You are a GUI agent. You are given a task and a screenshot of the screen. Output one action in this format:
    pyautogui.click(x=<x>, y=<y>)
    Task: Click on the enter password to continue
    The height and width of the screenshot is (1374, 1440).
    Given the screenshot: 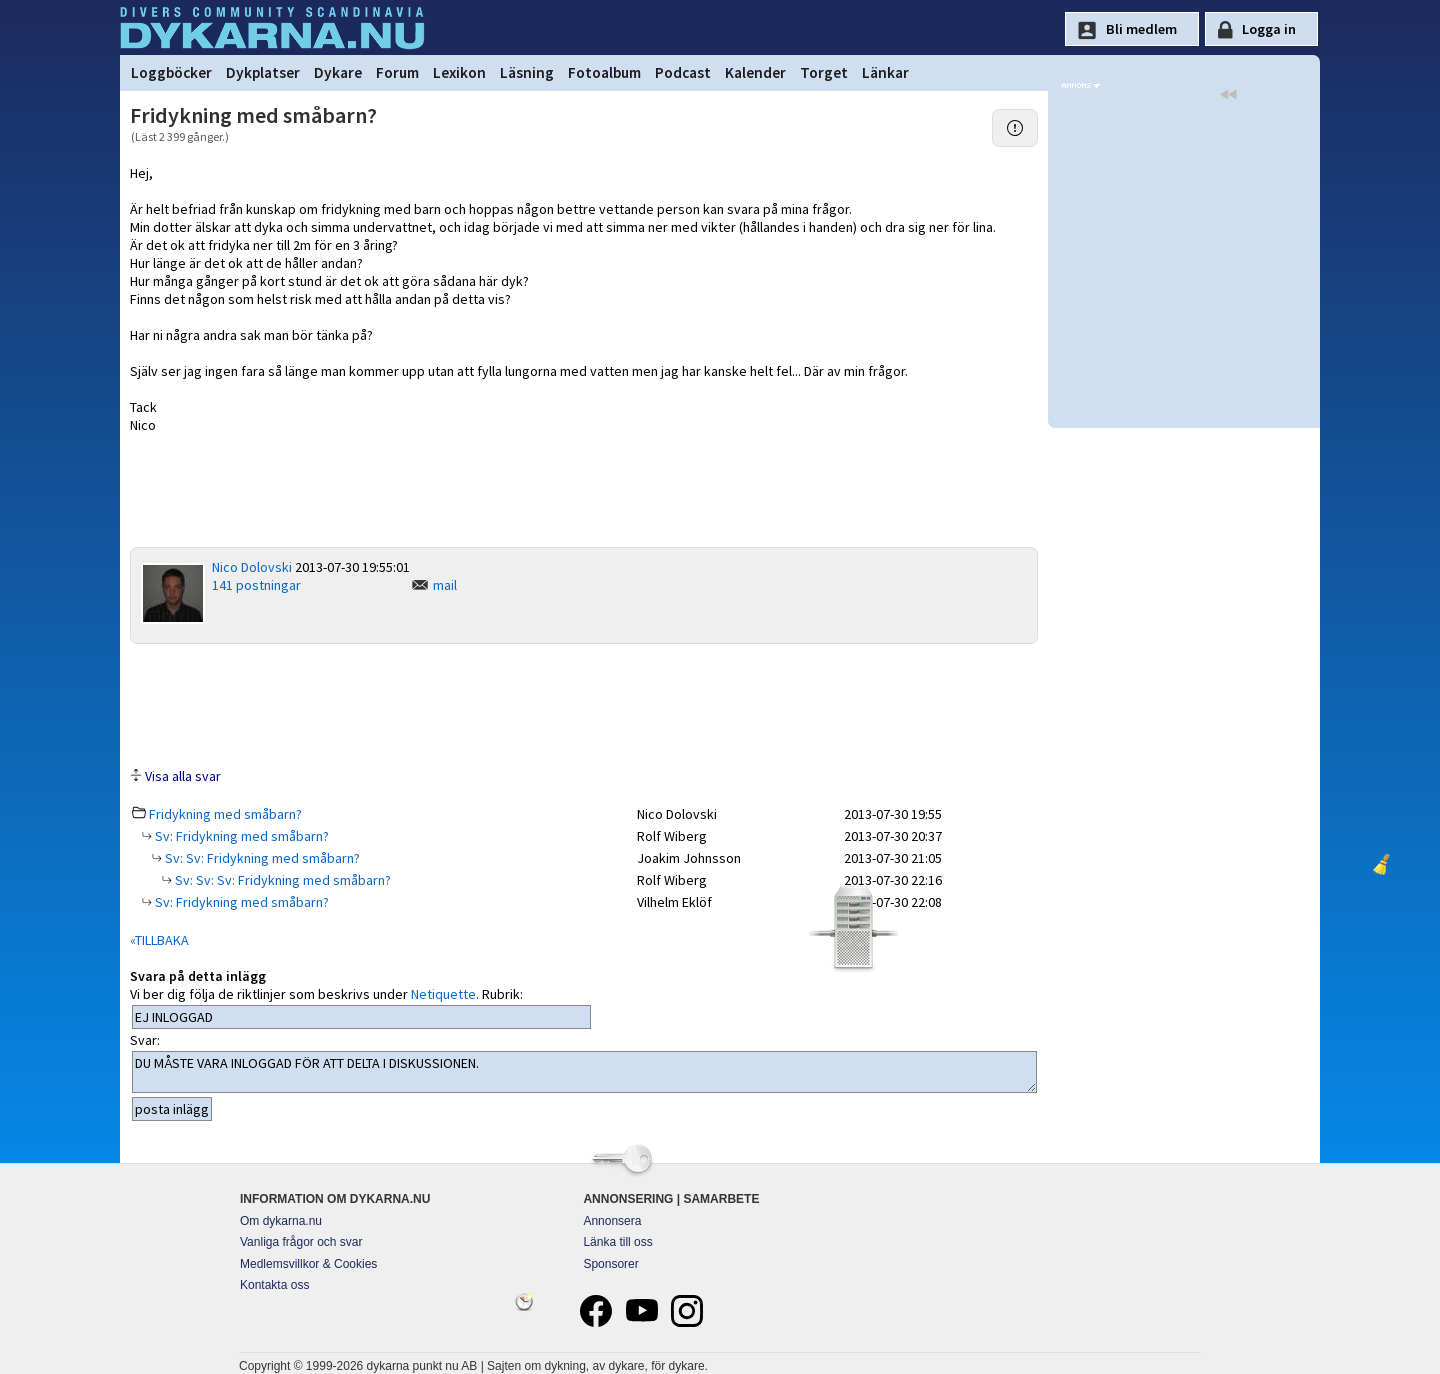 What is the action you would take?
    pyautogui.click(x=622, y=1159)
    